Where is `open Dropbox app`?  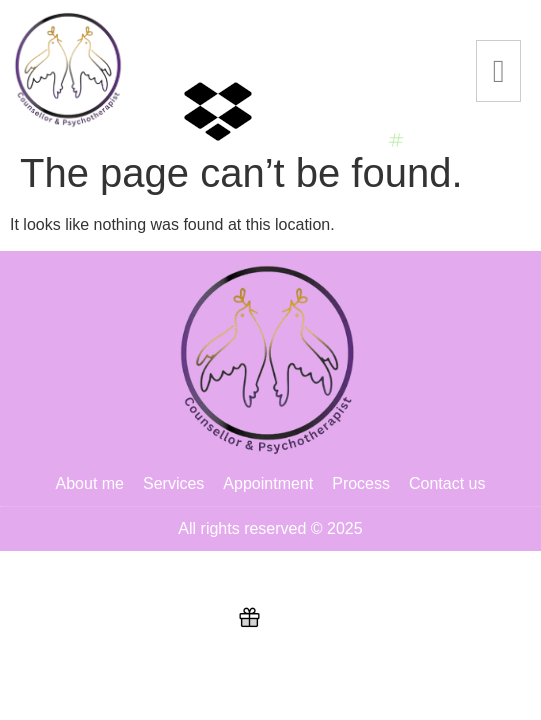 open Dropbox app is located at coordinates (218, 108).